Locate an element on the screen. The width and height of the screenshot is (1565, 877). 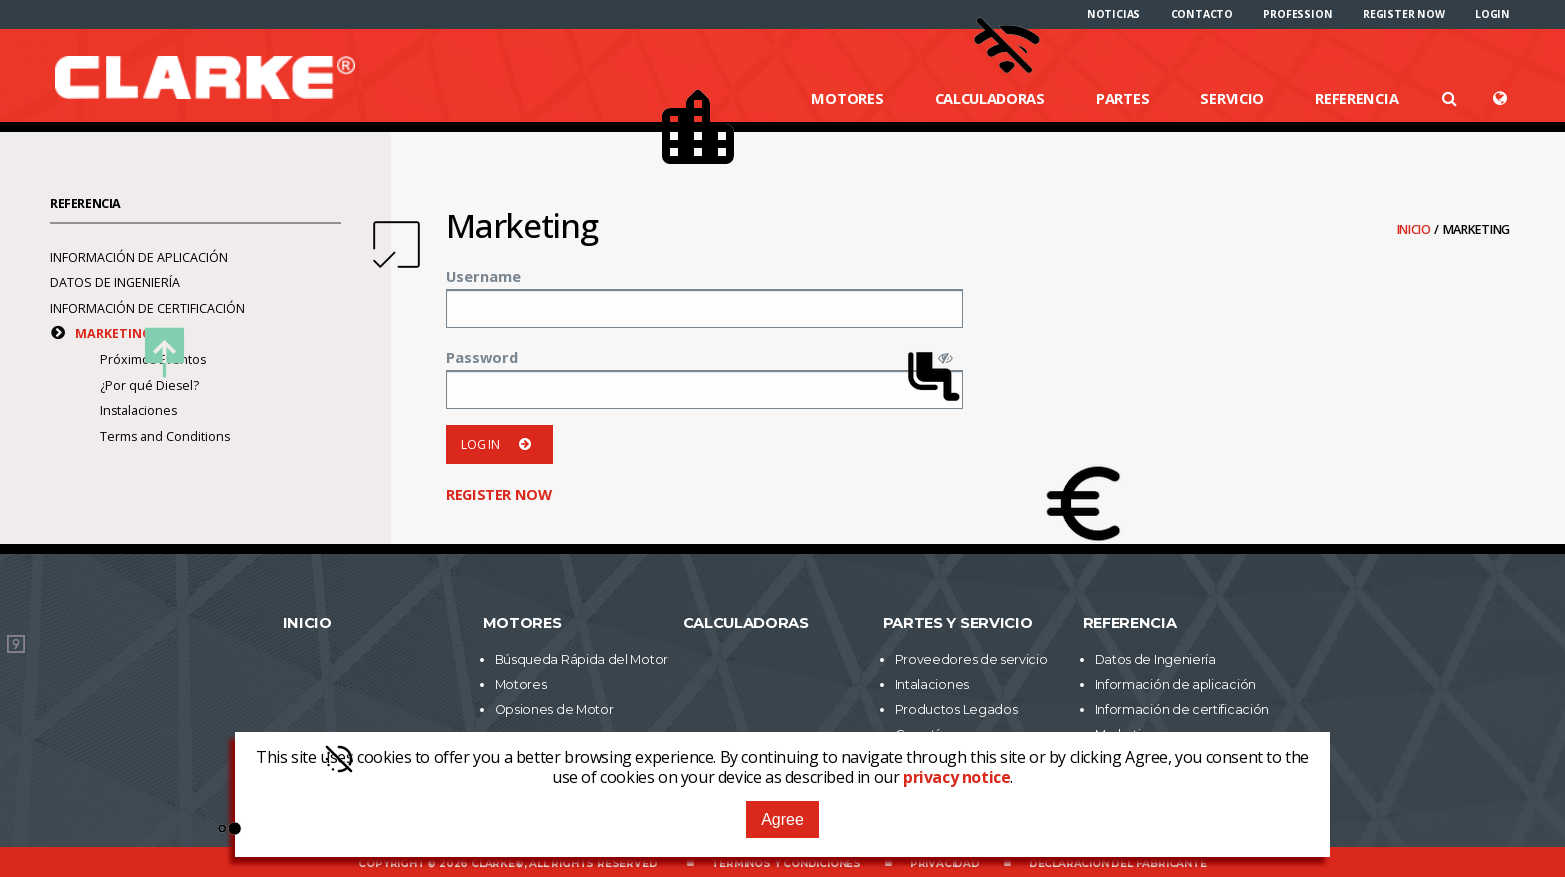
view city or urban locations is located at coordinates (698, 128).